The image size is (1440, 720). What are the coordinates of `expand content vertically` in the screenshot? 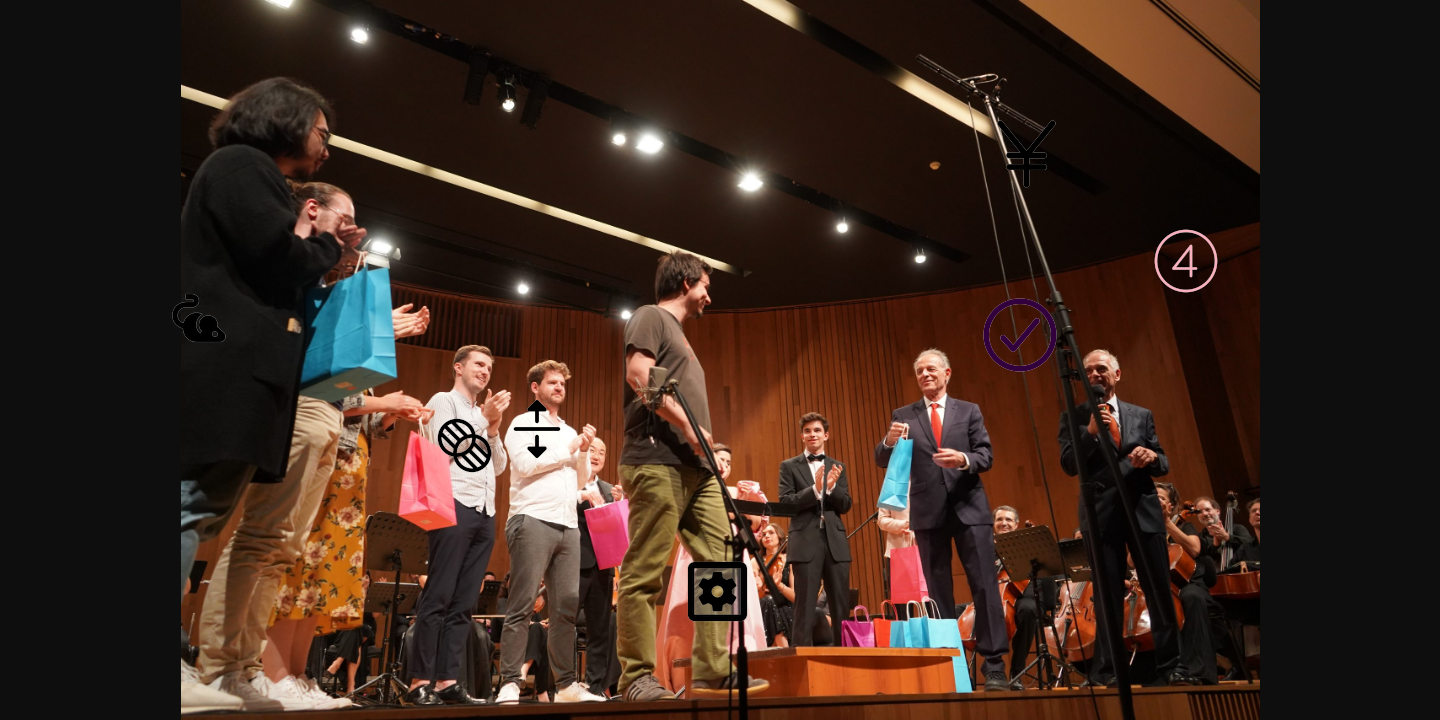 It's located at (537, 429).